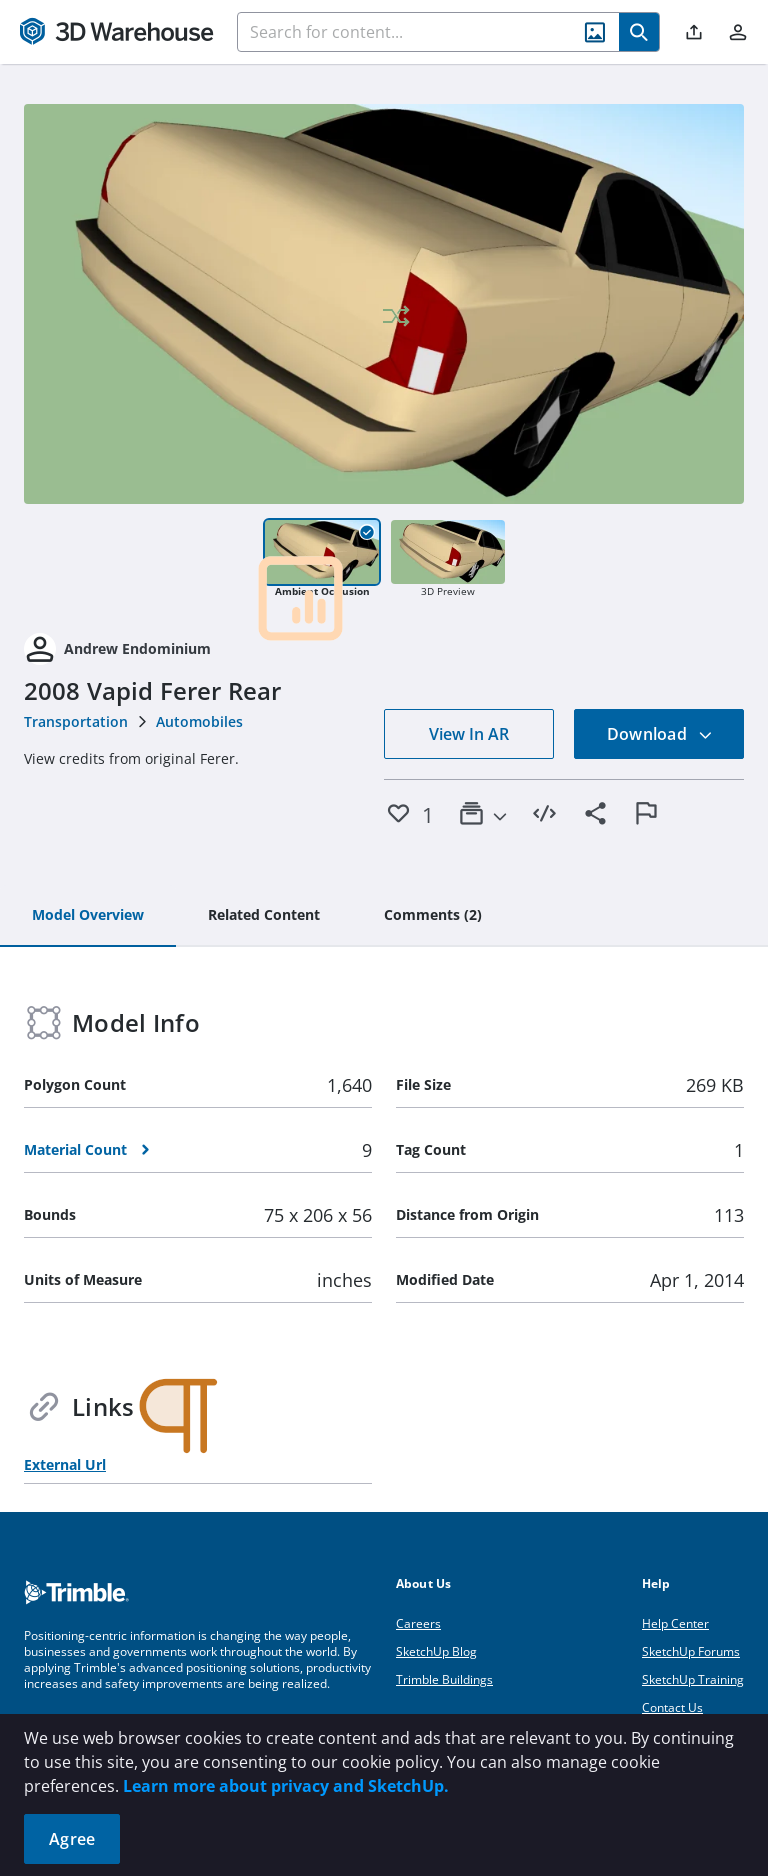  I want to click on shuffle playlist or queue order, so click(396, 316).